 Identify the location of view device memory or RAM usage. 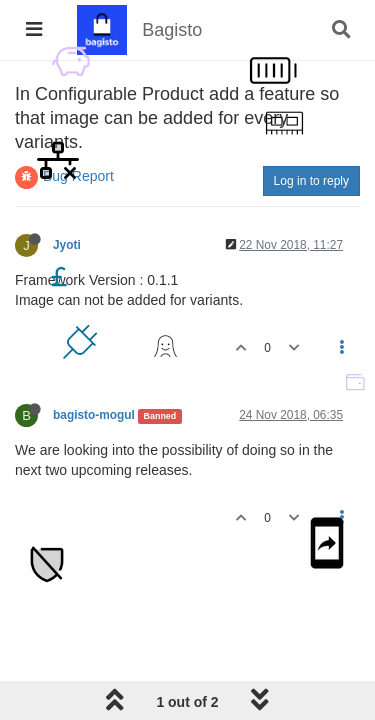
(284, 122).